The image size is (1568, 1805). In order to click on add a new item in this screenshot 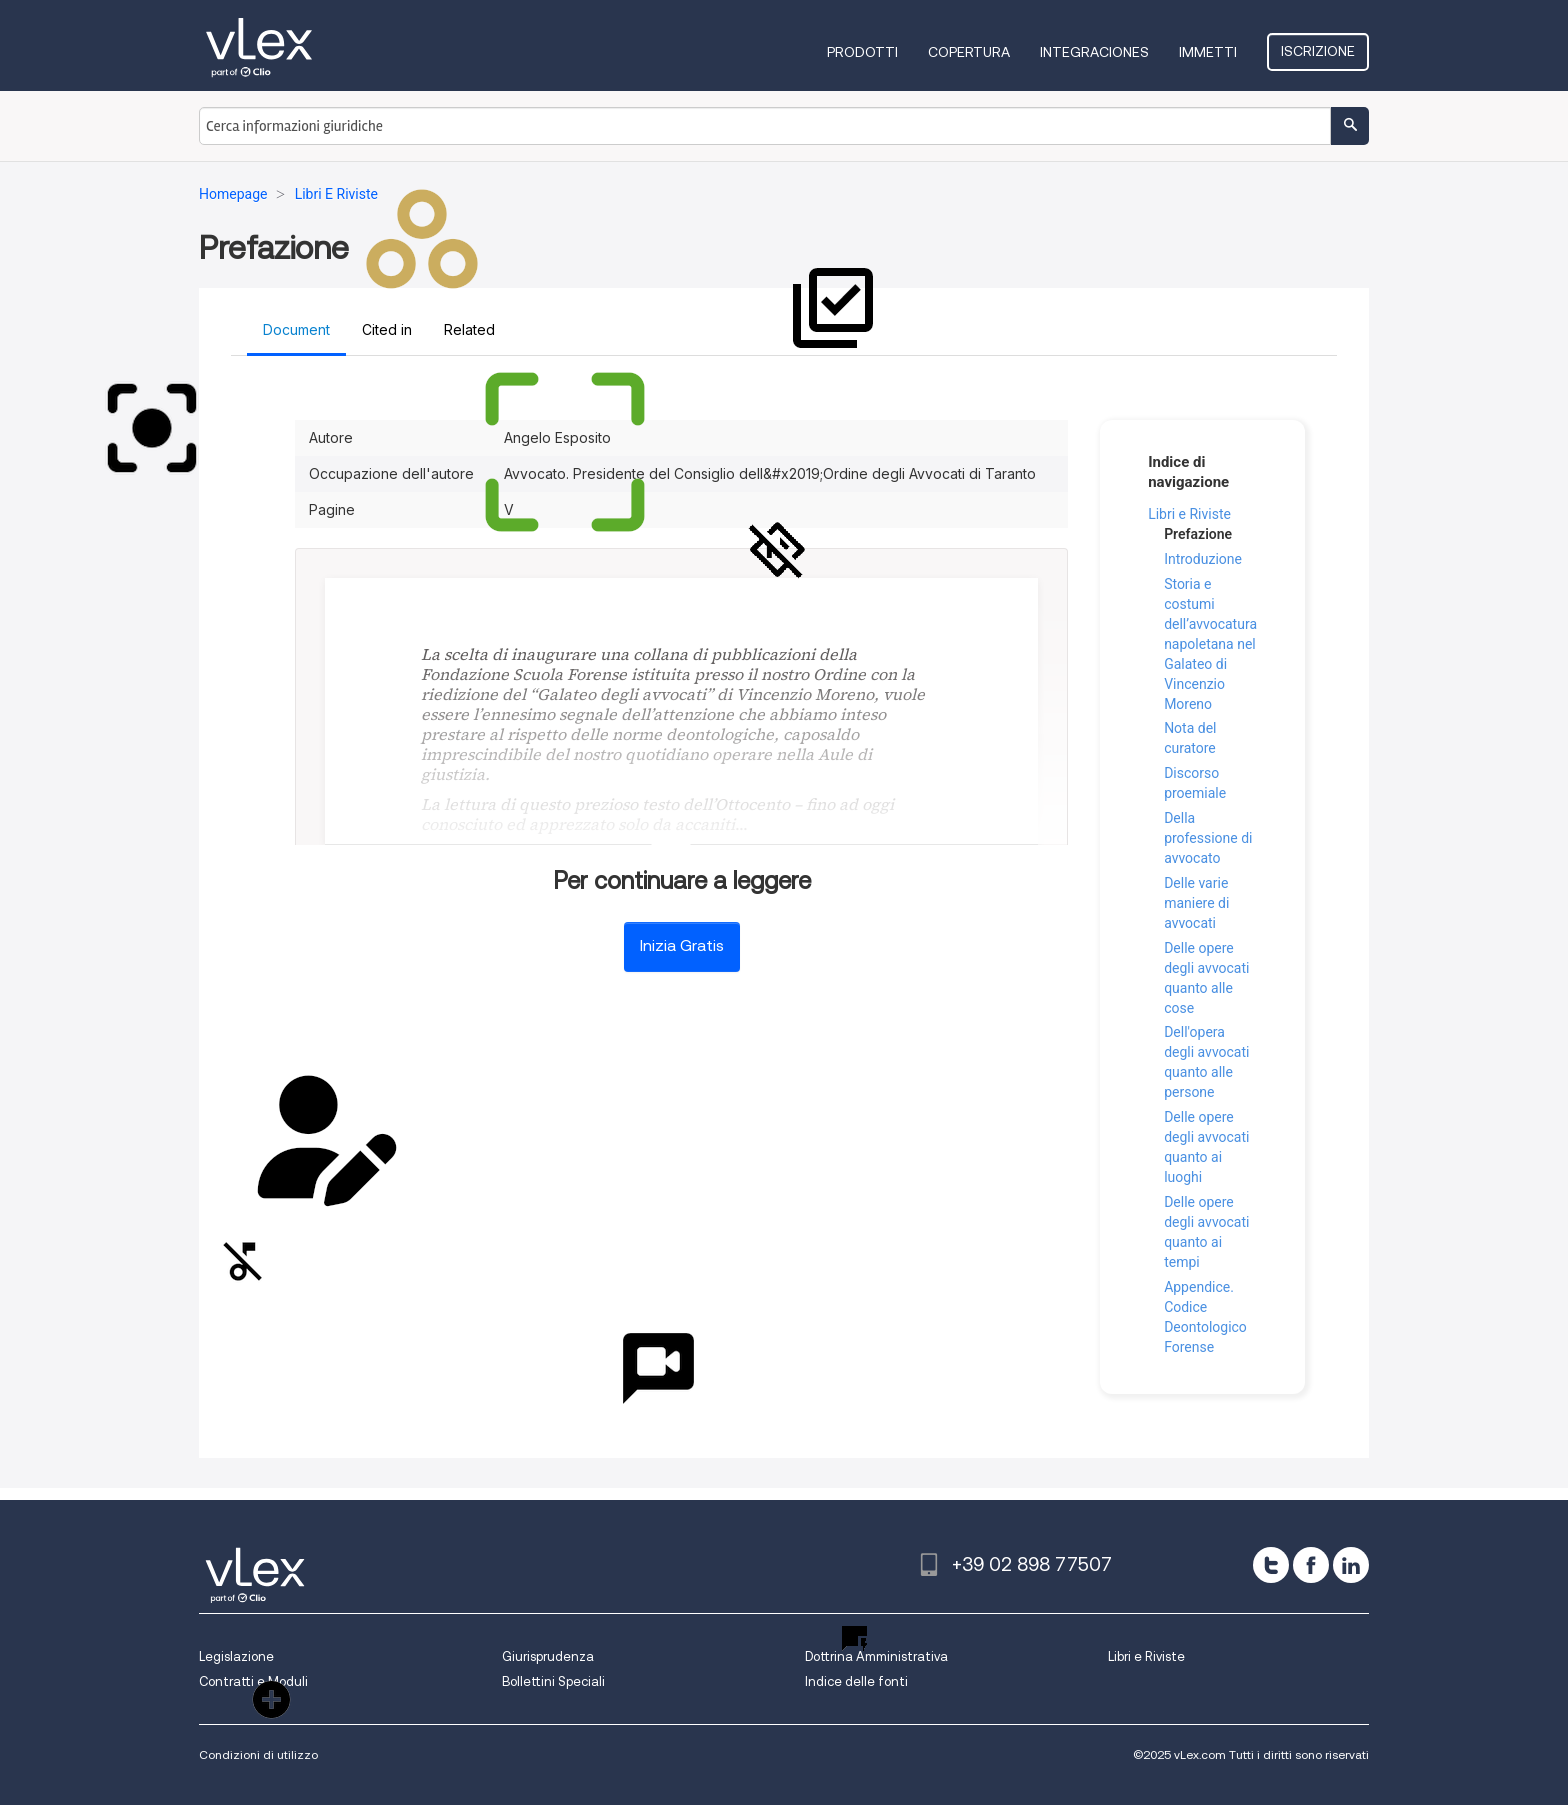, I will do `click(271, 1699)`.